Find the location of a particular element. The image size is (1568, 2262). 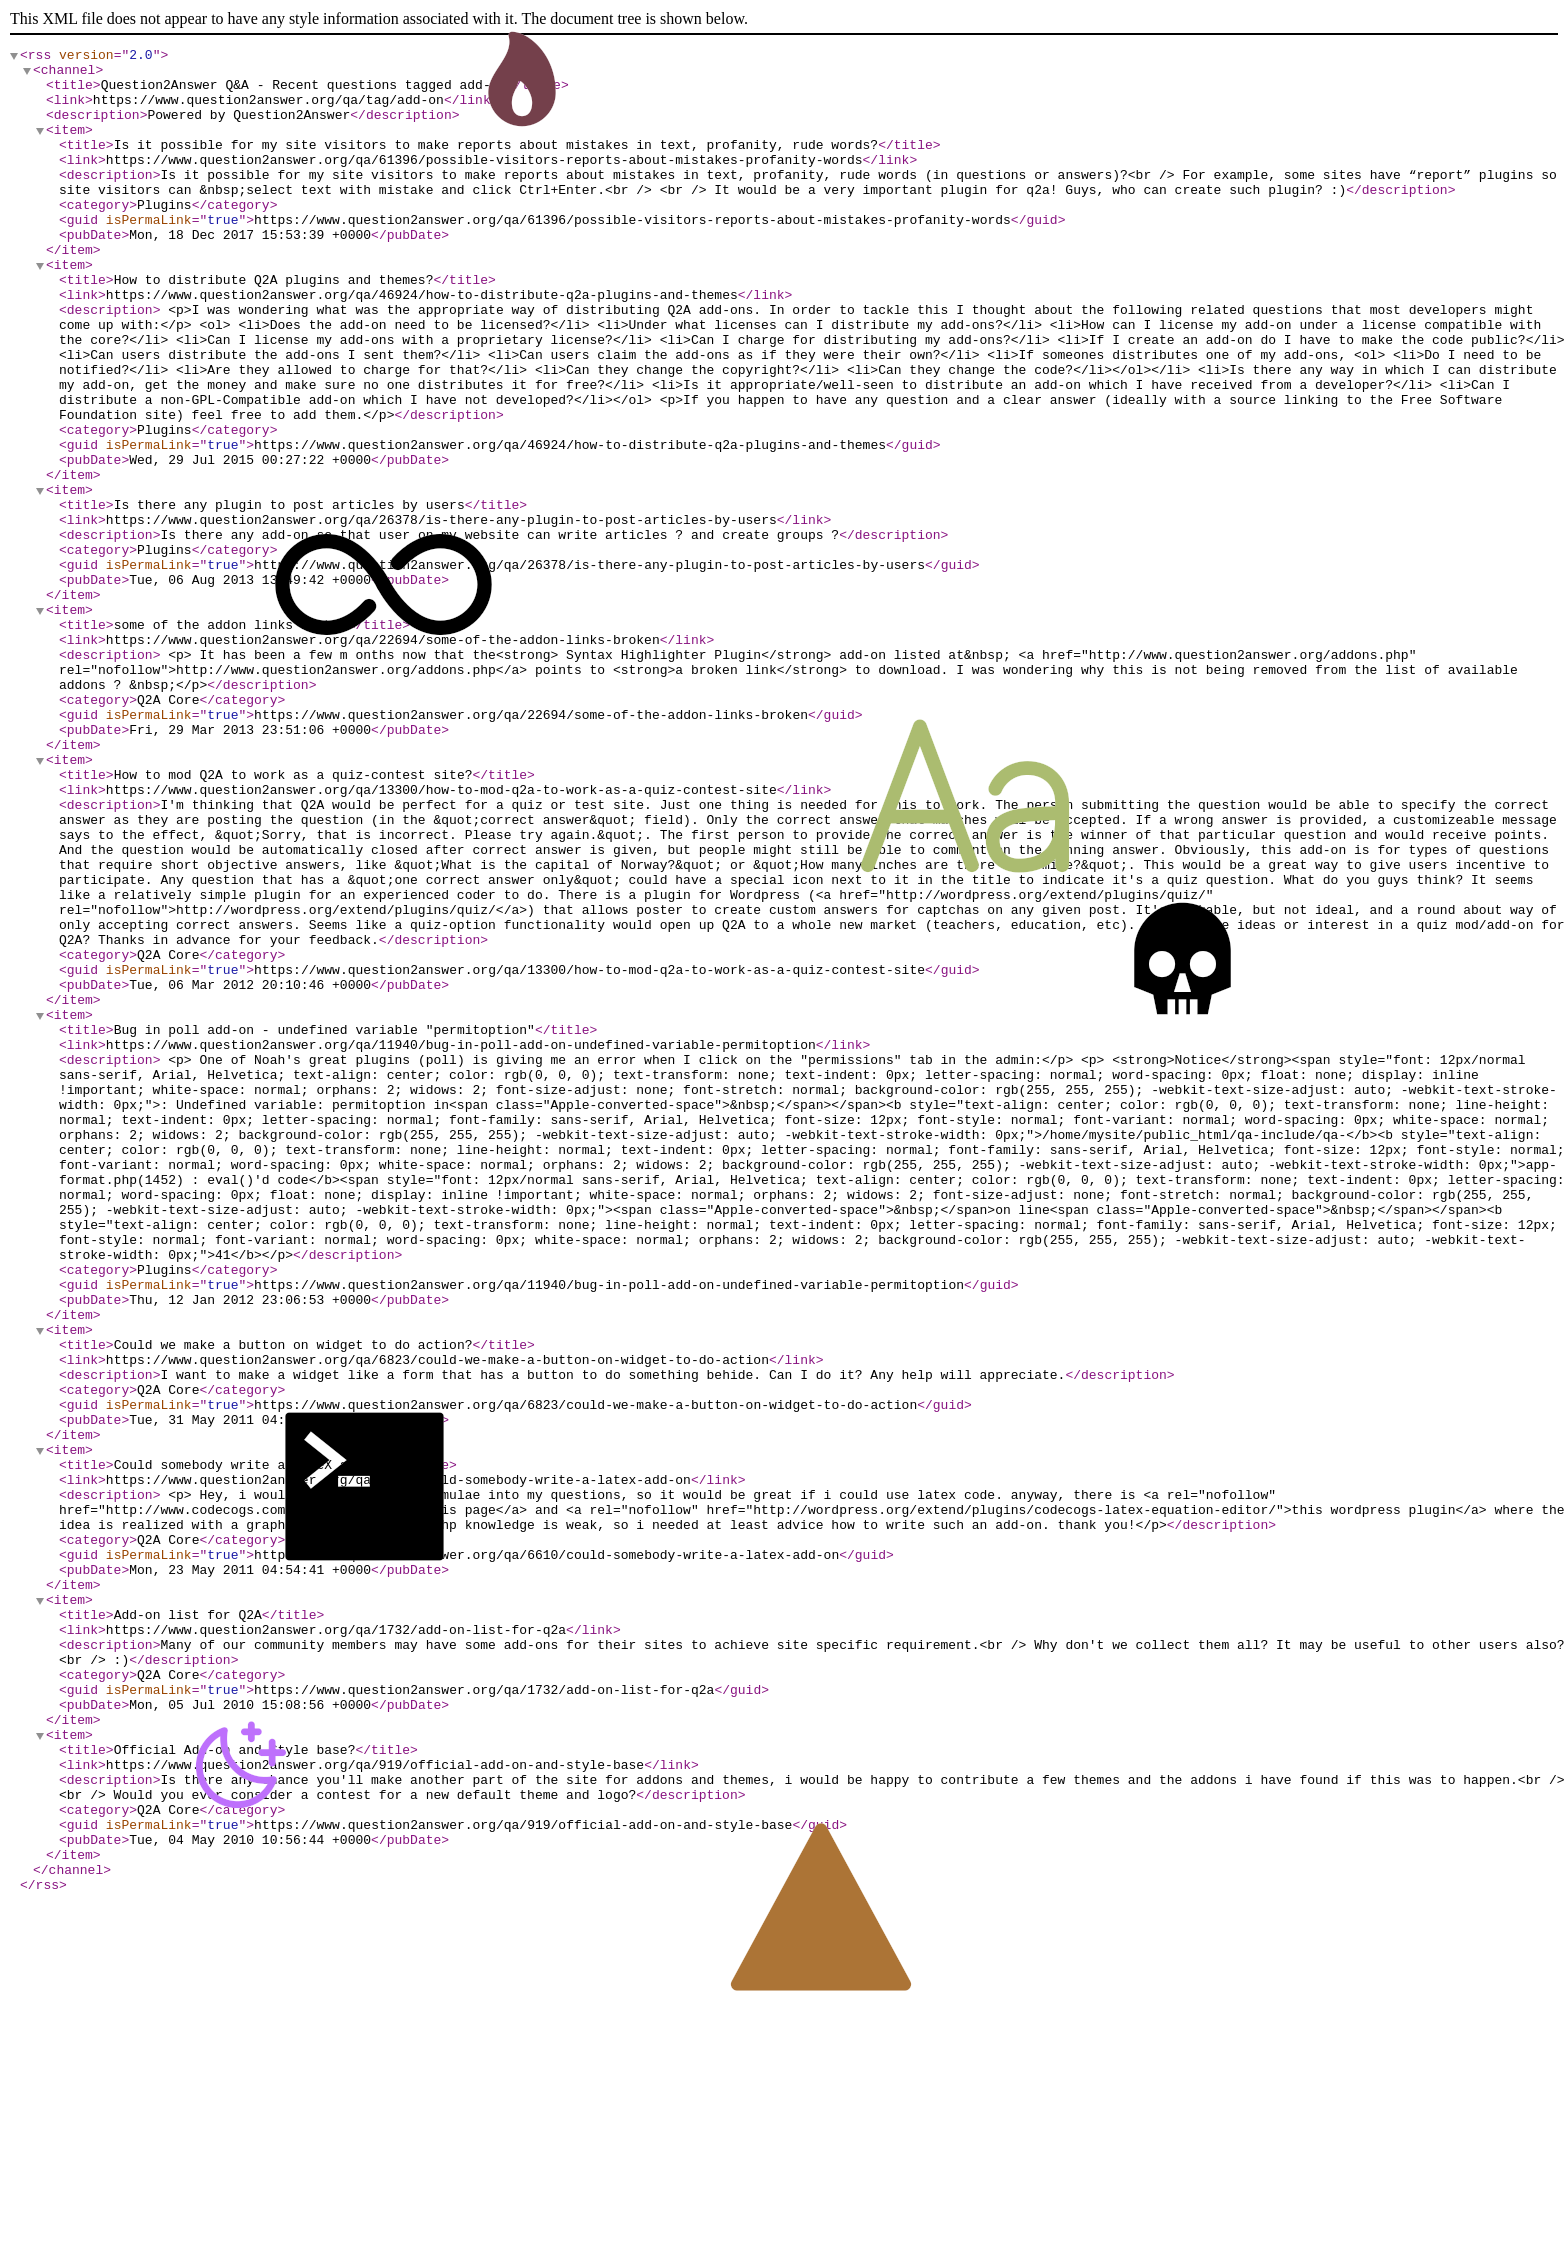

open command line interface is located at coordinates (364, 1486).